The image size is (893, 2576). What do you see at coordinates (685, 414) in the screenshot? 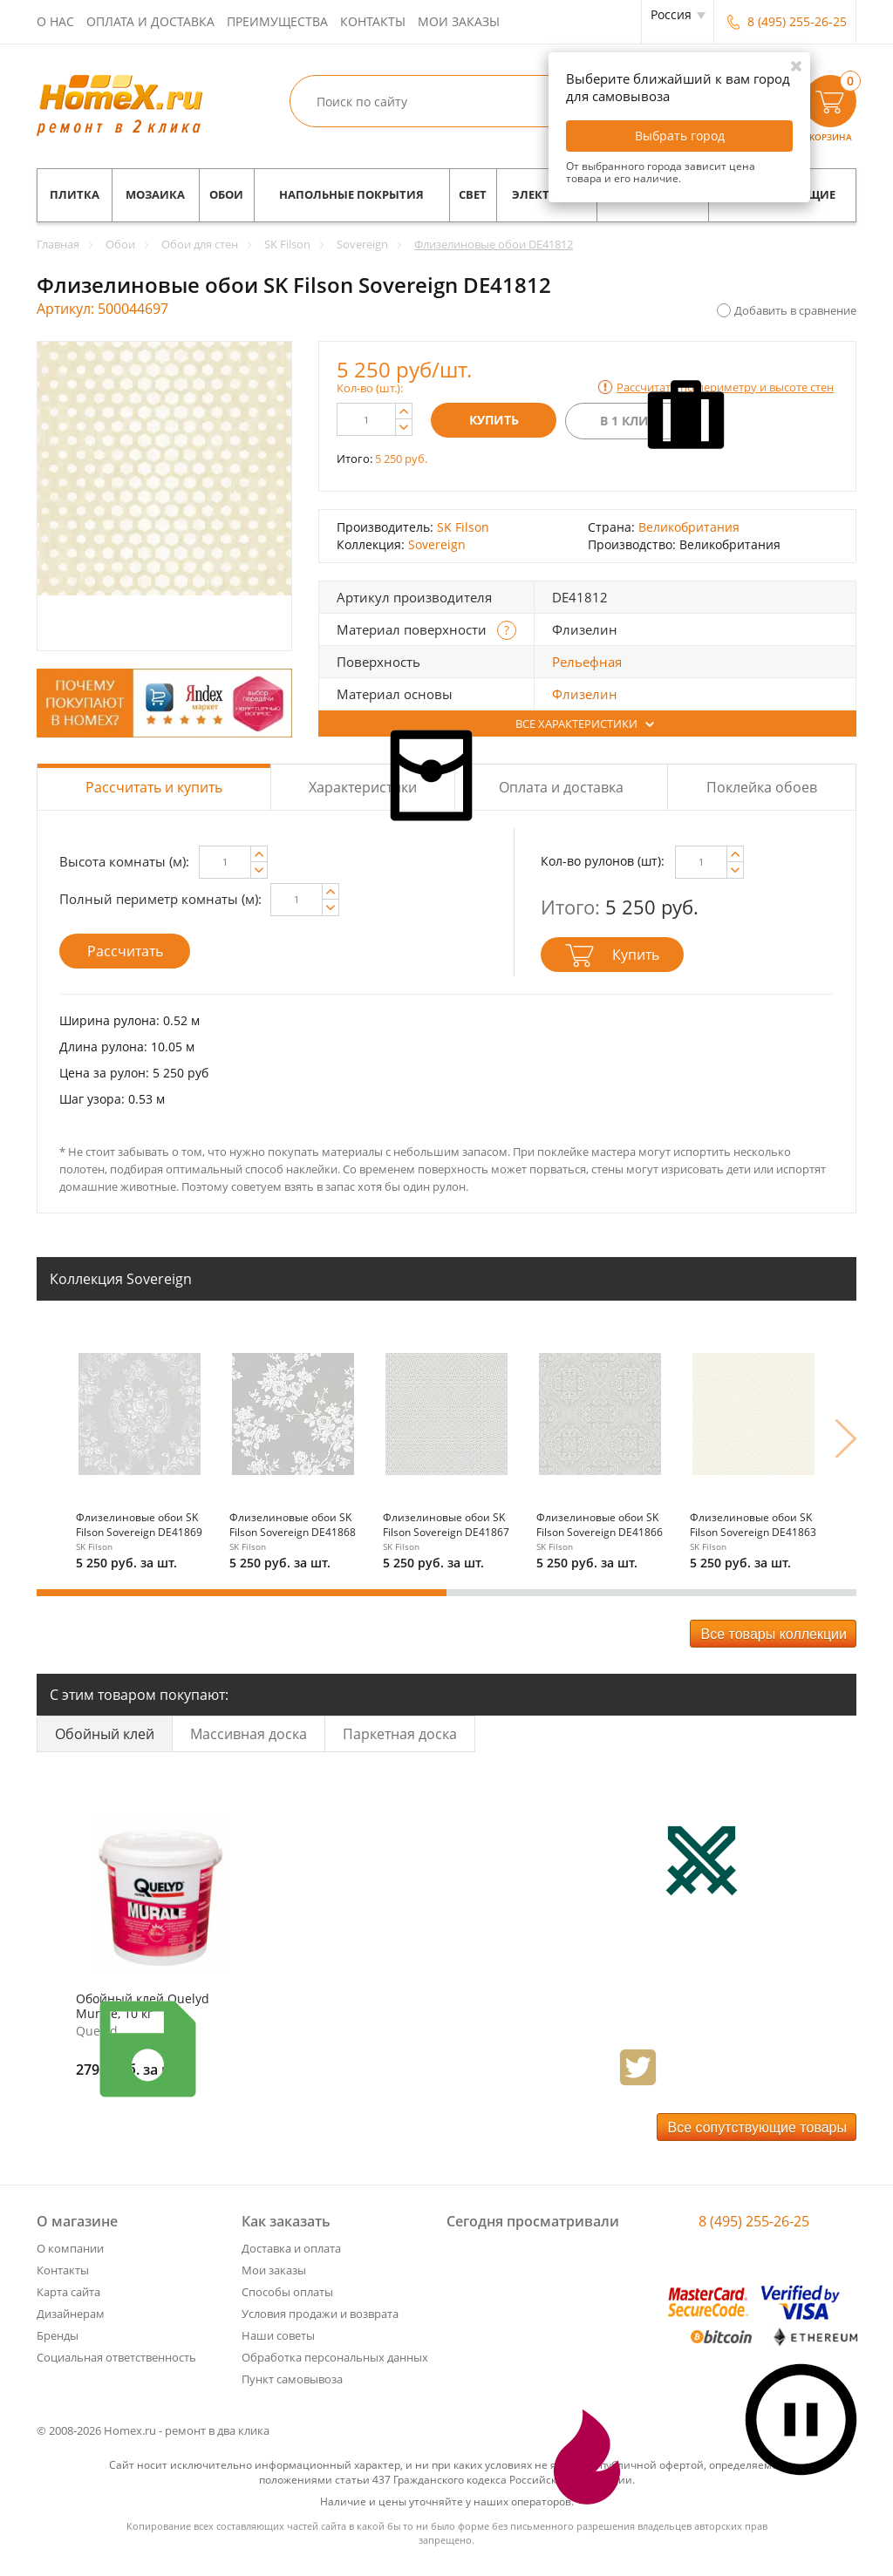
I see `access travel or trip planning features` at bounding box center [685, 414].